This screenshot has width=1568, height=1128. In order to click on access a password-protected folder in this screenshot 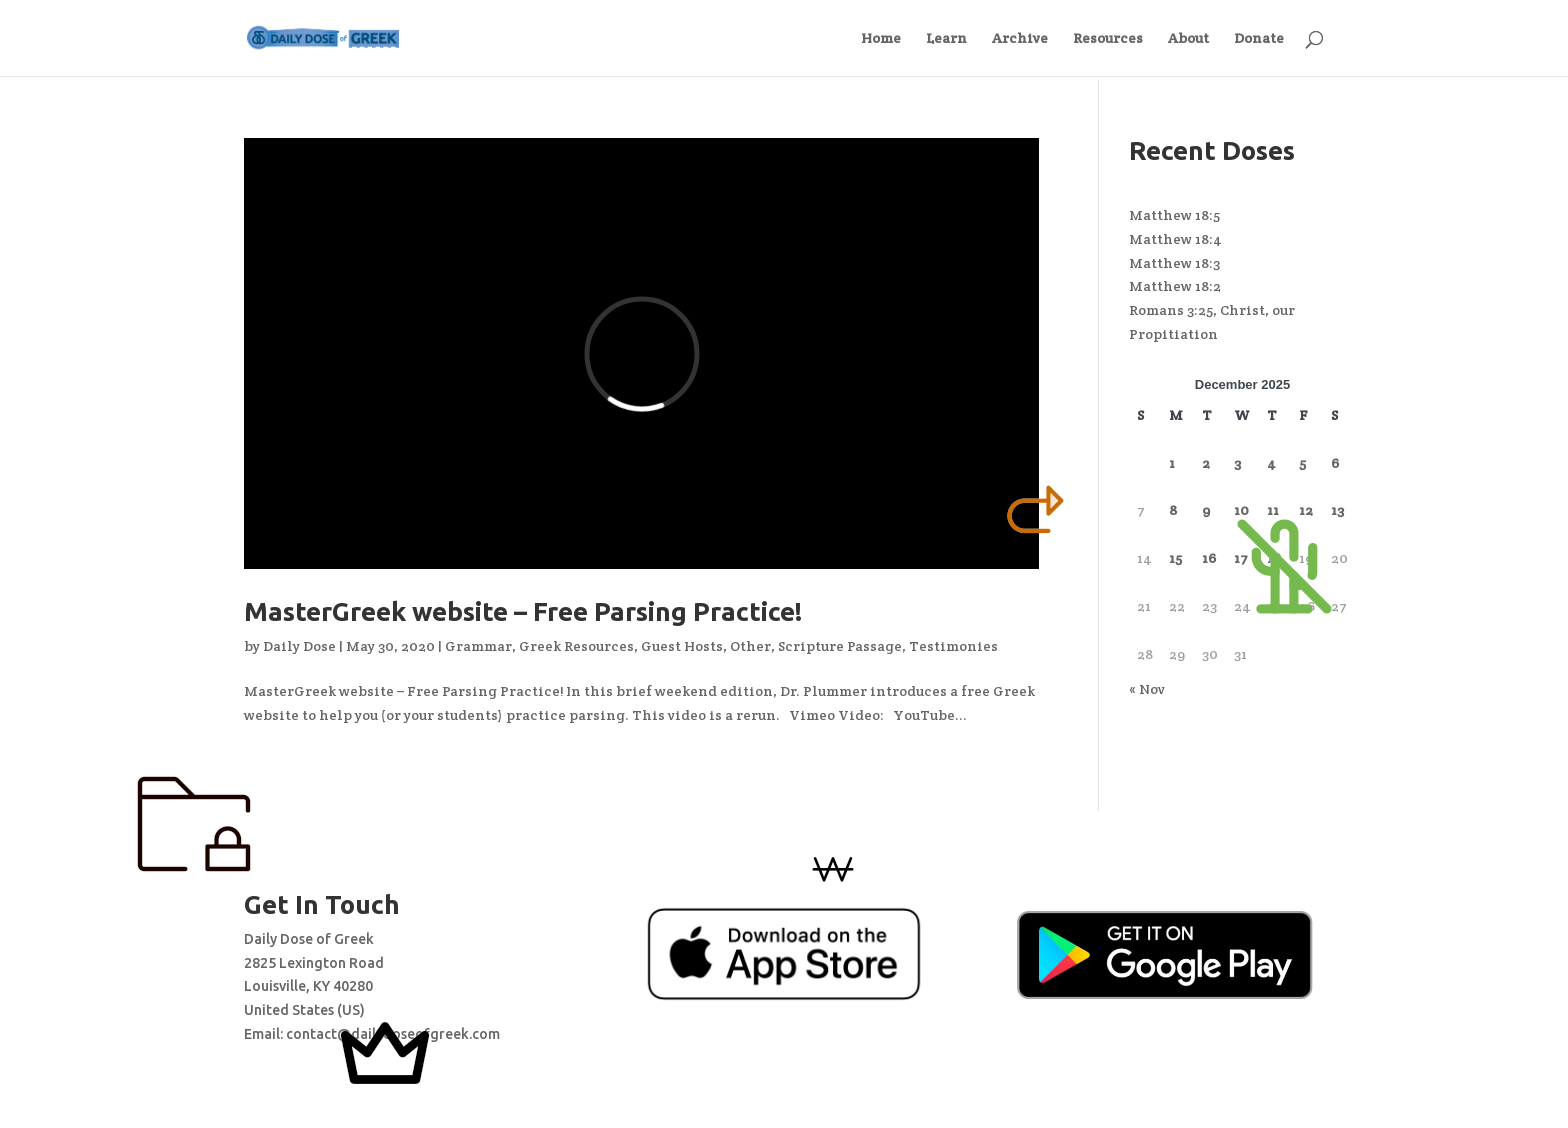, I will do `click(194, 824)`.